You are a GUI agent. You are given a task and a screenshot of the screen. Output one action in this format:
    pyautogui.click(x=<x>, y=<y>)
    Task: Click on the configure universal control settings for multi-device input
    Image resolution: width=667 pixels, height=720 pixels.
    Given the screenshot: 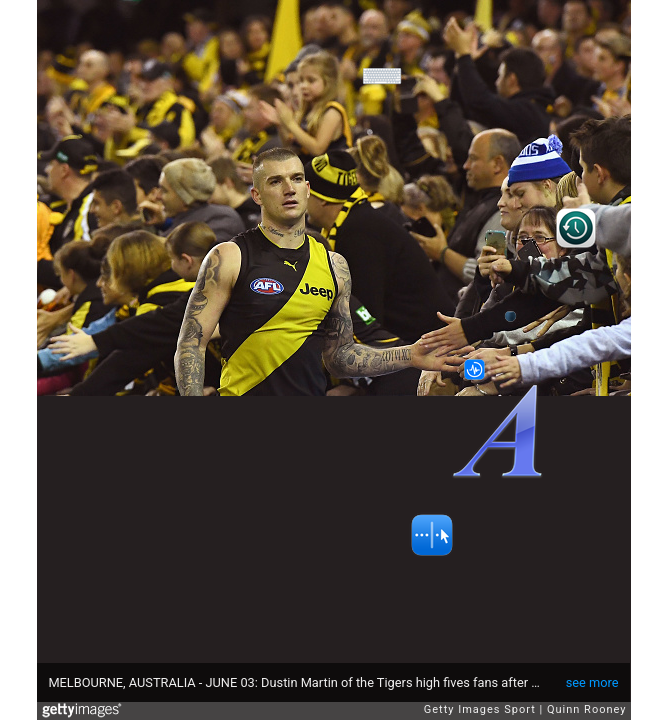 What is the action you would take?
    pyautogui.click(x=432, y=535)
    